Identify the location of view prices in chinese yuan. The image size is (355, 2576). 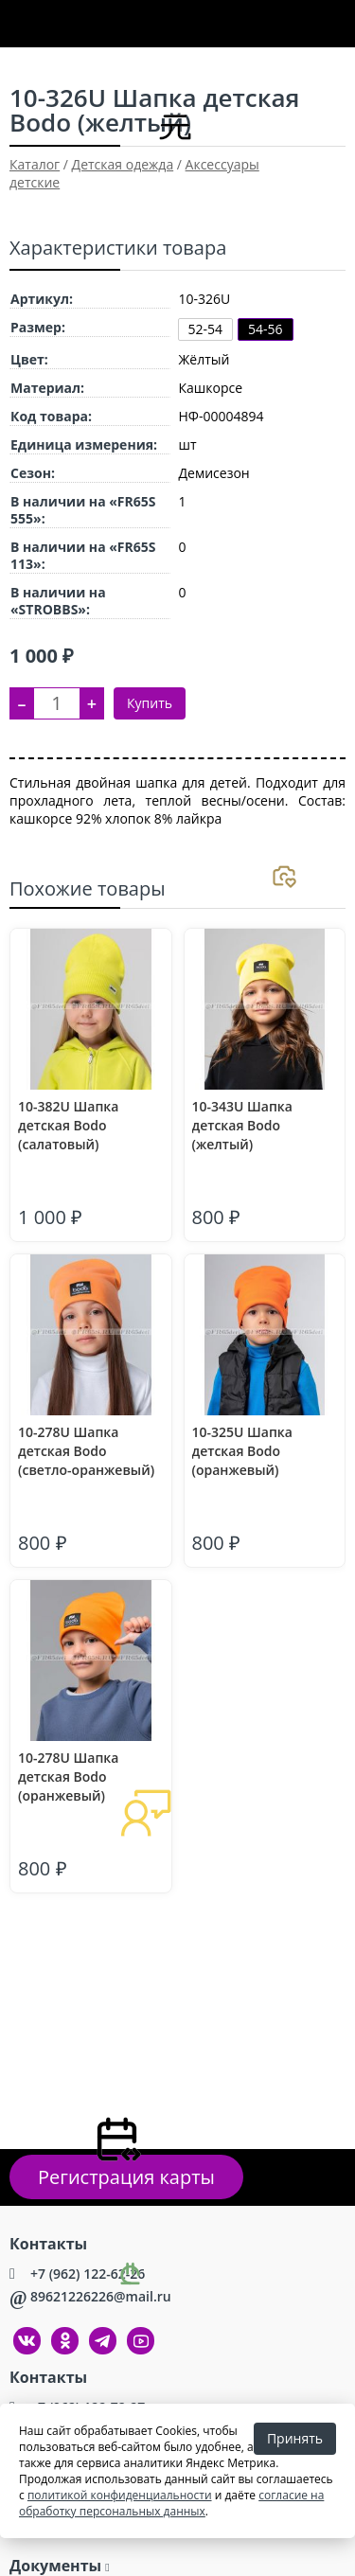
(175, 128).